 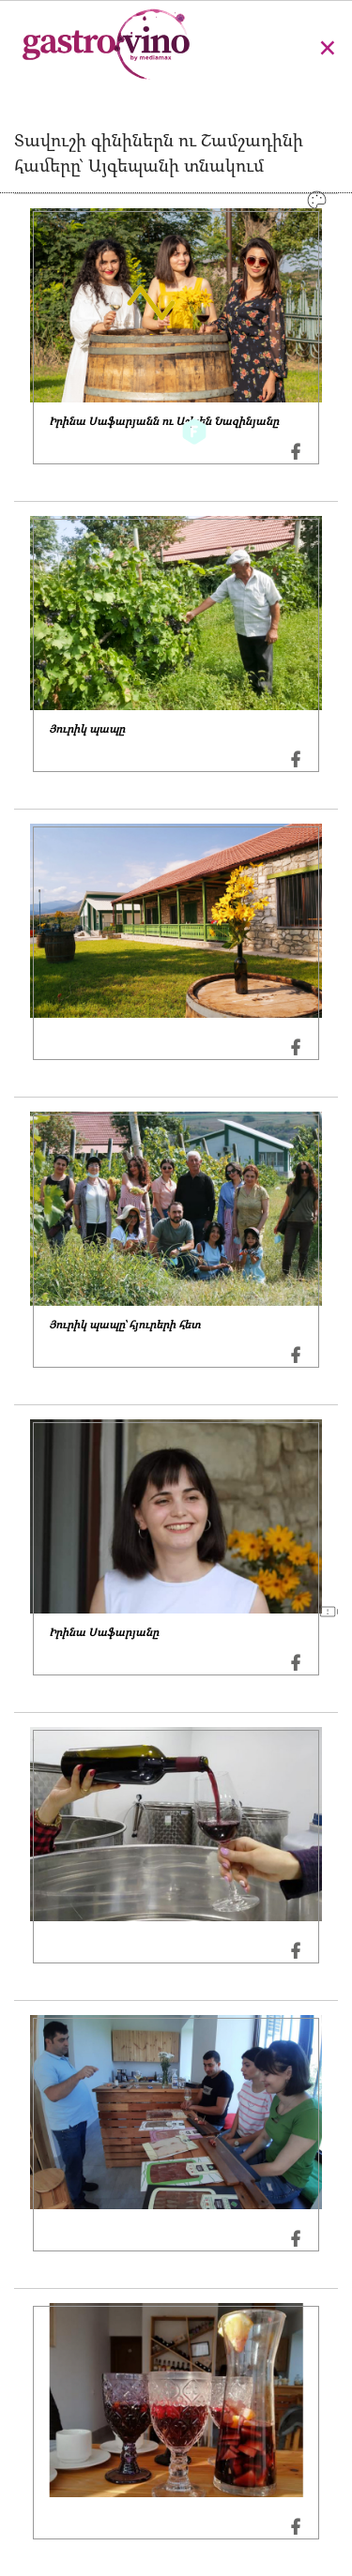 I want to click on access color or theme settings, so click(x=316, y=200).